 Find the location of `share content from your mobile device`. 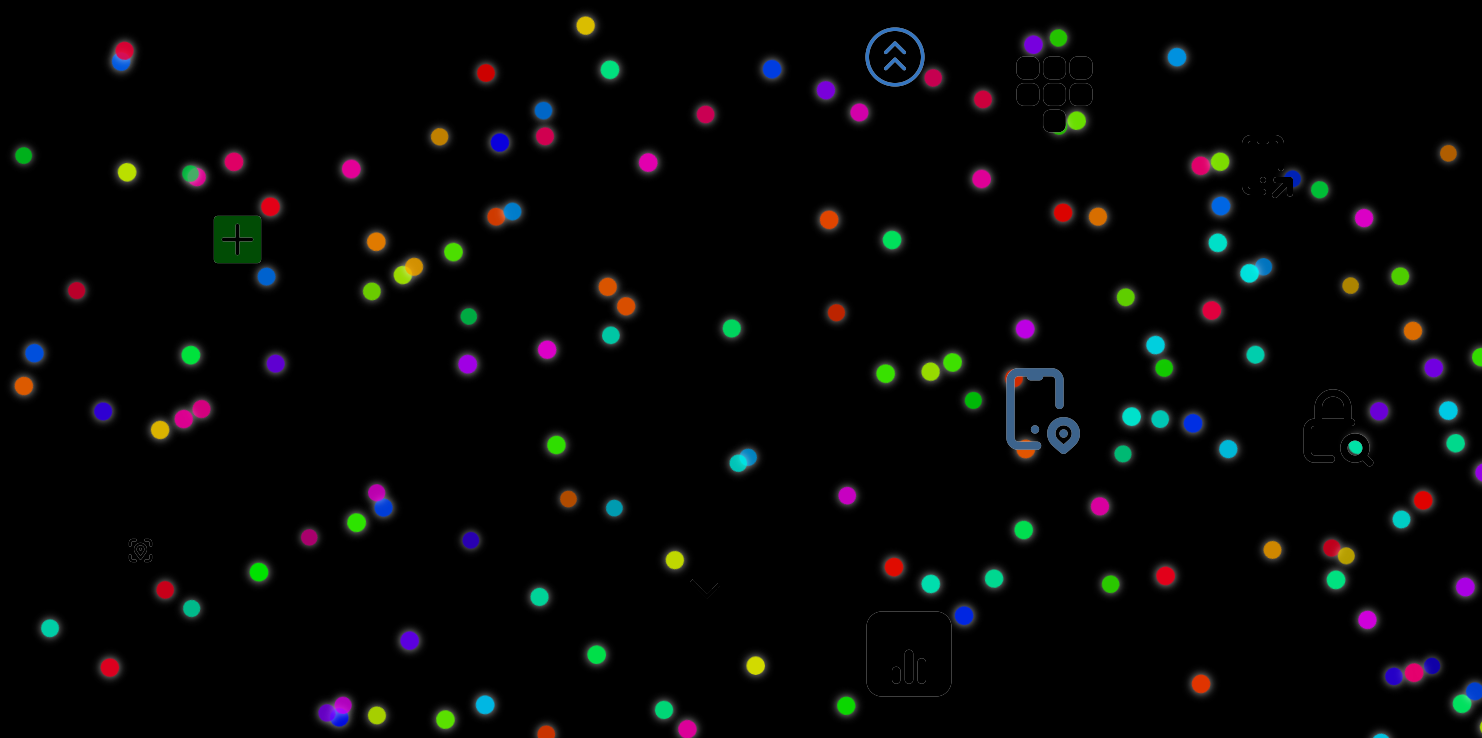

share content from your mobile device is located at coordinates (1263, 165).